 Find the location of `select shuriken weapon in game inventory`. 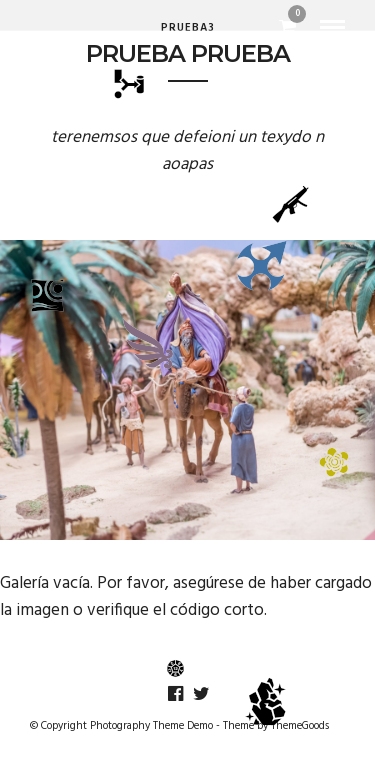

select shuriken weapon in game inventory is located at coordinates (262, 265).